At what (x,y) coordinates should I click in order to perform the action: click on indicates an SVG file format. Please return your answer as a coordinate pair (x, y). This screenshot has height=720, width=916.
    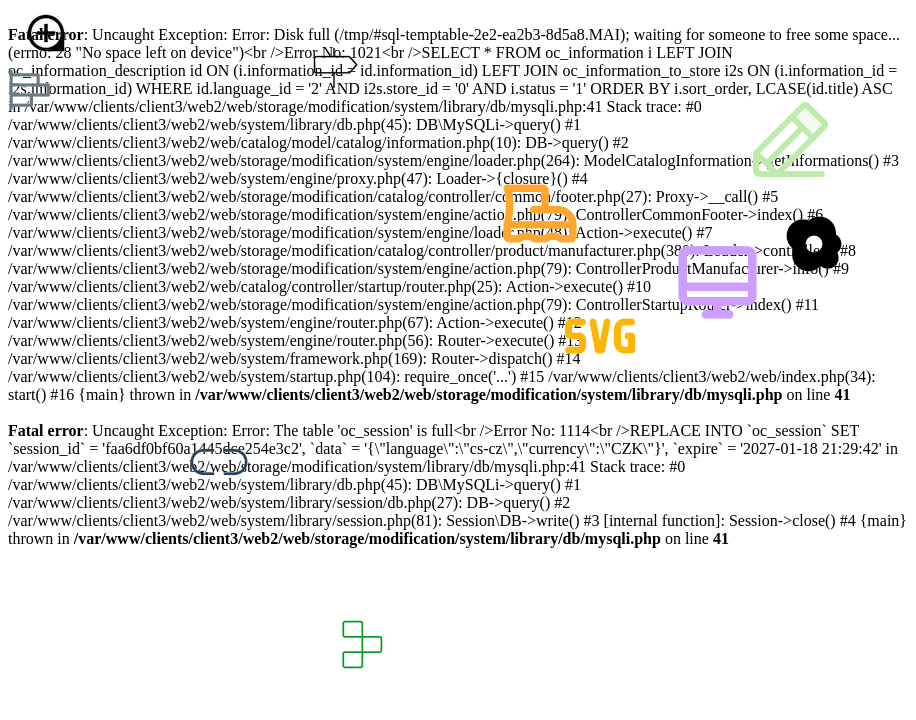
    Looking at the image, I should click on (600, 336).